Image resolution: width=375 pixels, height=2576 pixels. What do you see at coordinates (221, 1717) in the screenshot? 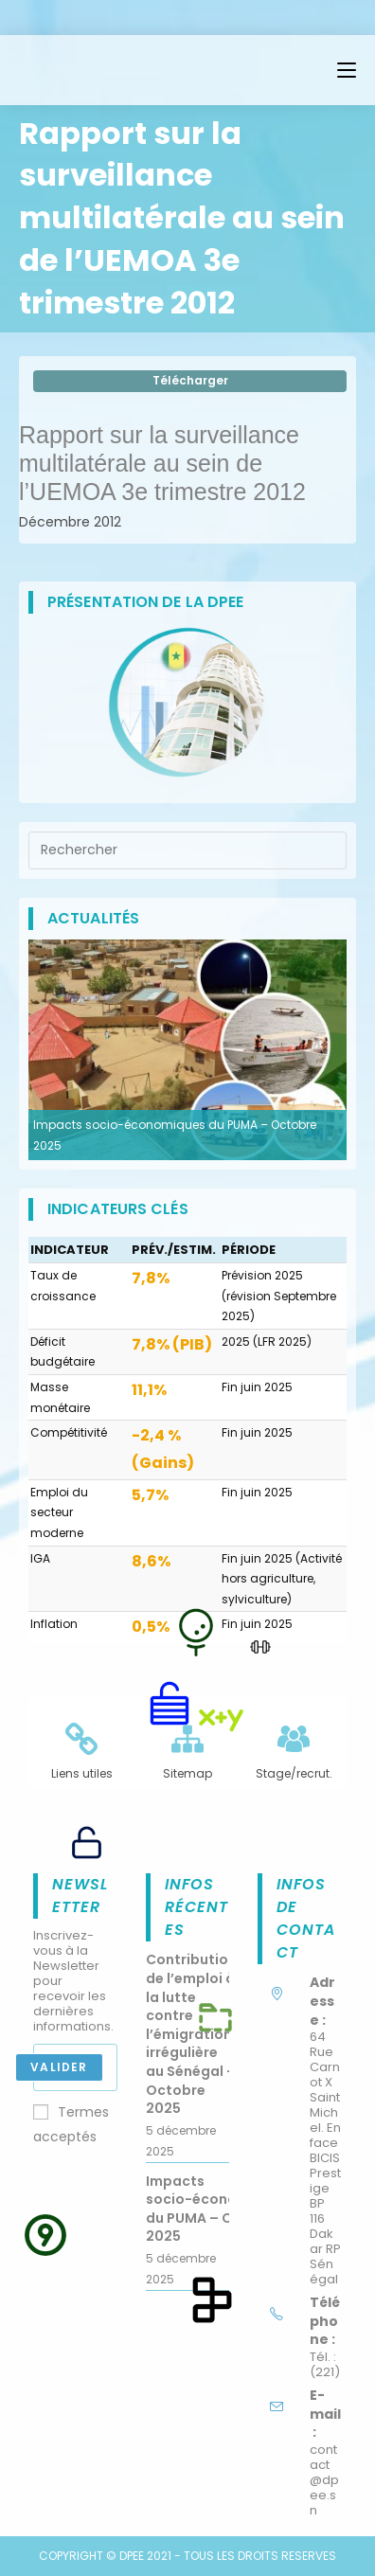
I see `access math or calculator functions` at bounding box center [221, 1717].